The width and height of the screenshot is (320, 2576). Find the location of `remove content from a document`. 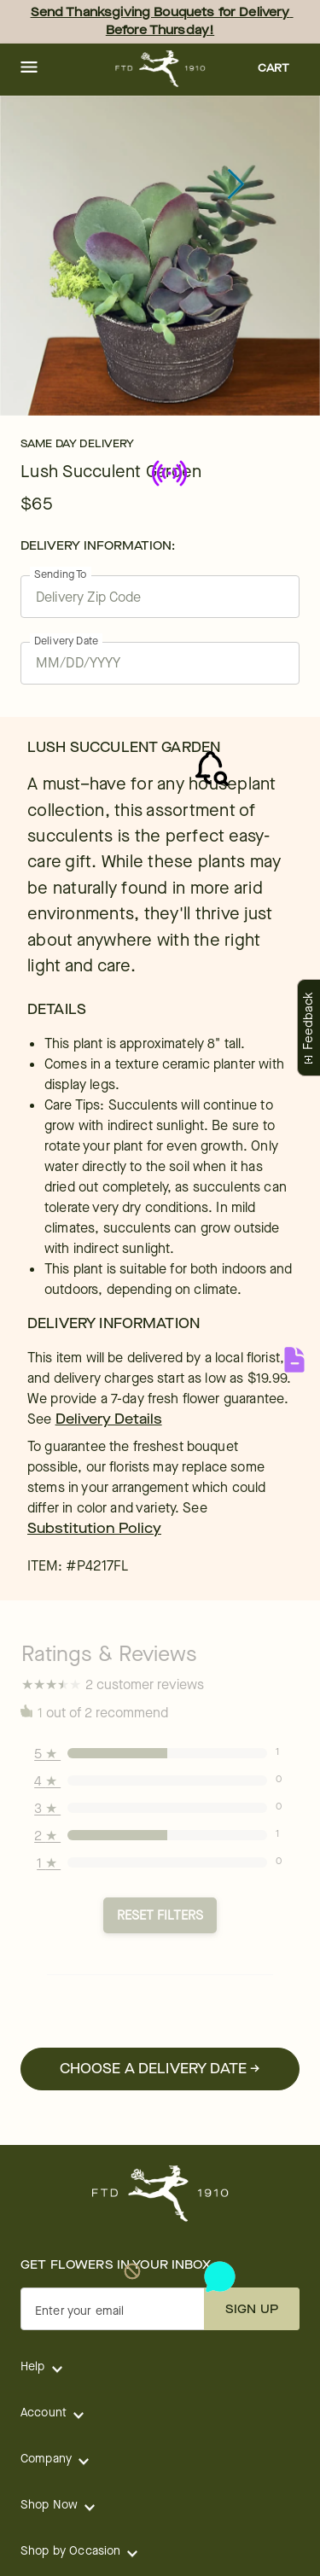

remove content from a document is located at coordinates (294, 1360).